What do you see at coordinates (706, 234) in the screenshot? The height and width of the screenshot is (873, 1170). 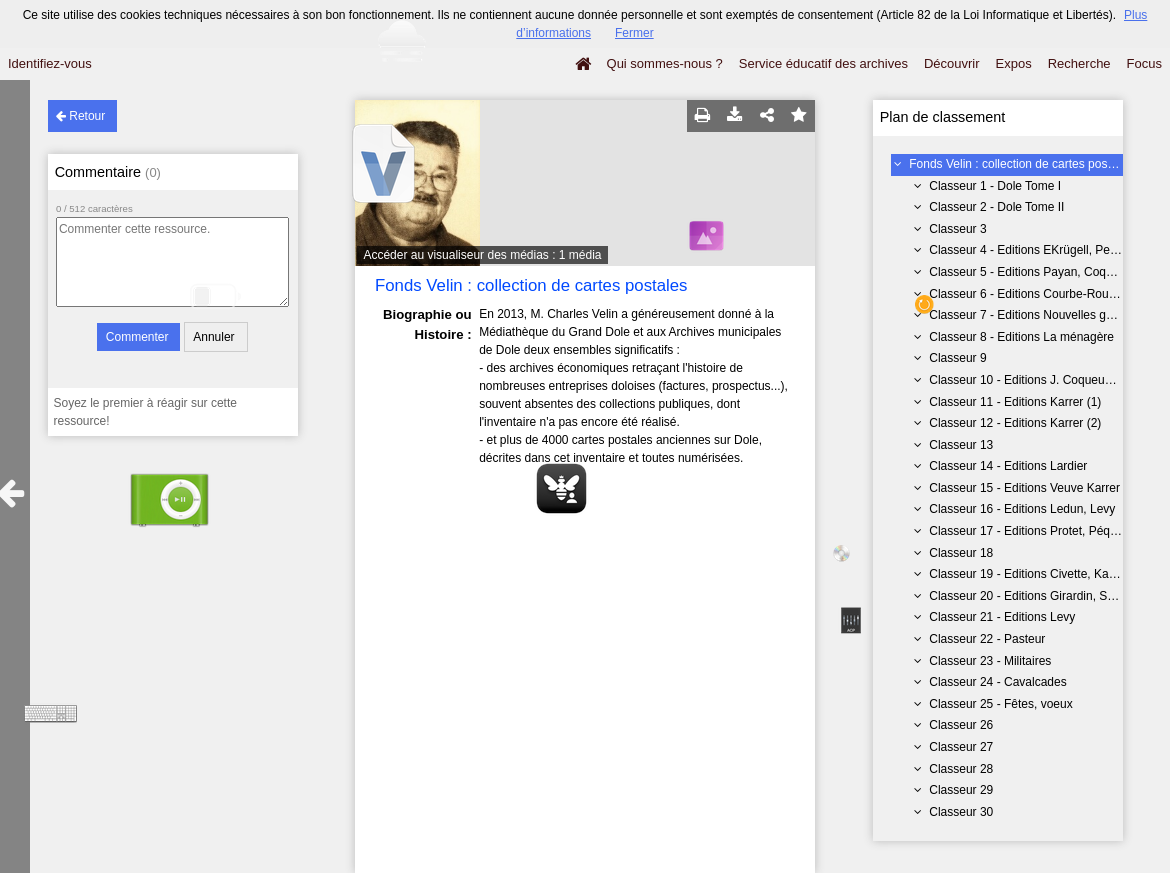 I see `open an image file` at bounding box center [706, 234].